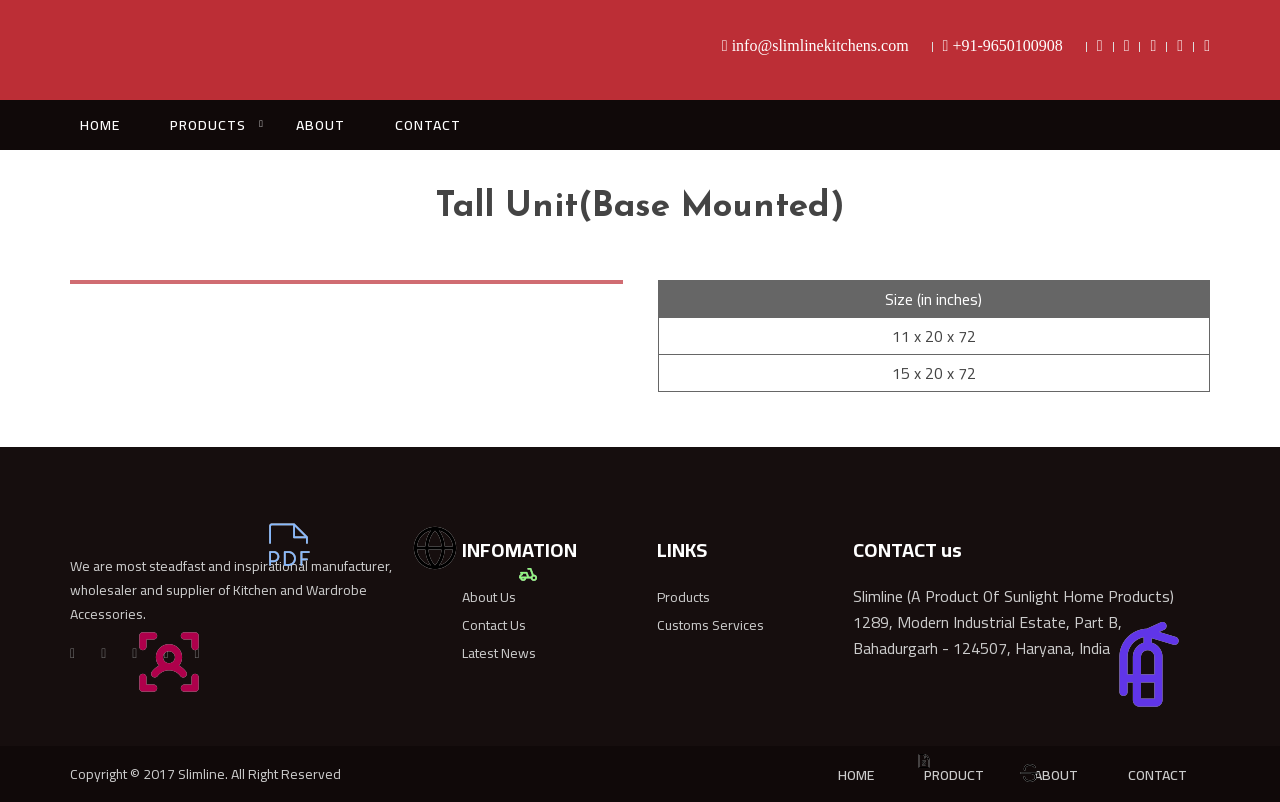 This screenshot has width=1280, height=802. I want to click on view or open a PDF document, so click(288, 546).